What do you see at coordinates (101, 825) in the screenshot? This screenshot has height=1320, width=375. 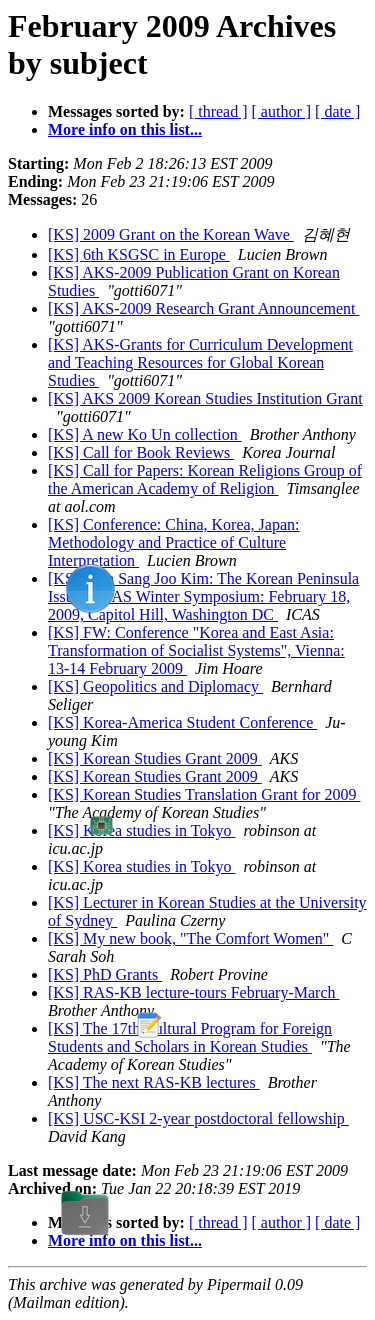 I see `open jockey hardware monitoring app` at bounding box center [101, 825].